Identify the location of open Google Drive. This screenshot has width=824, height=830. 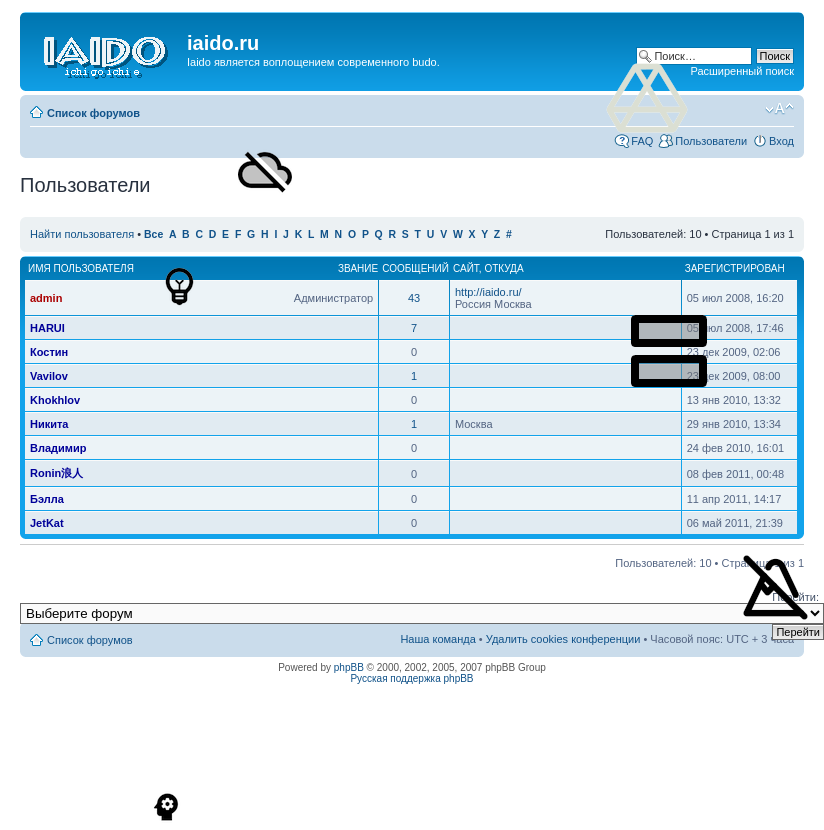
(647, 101).